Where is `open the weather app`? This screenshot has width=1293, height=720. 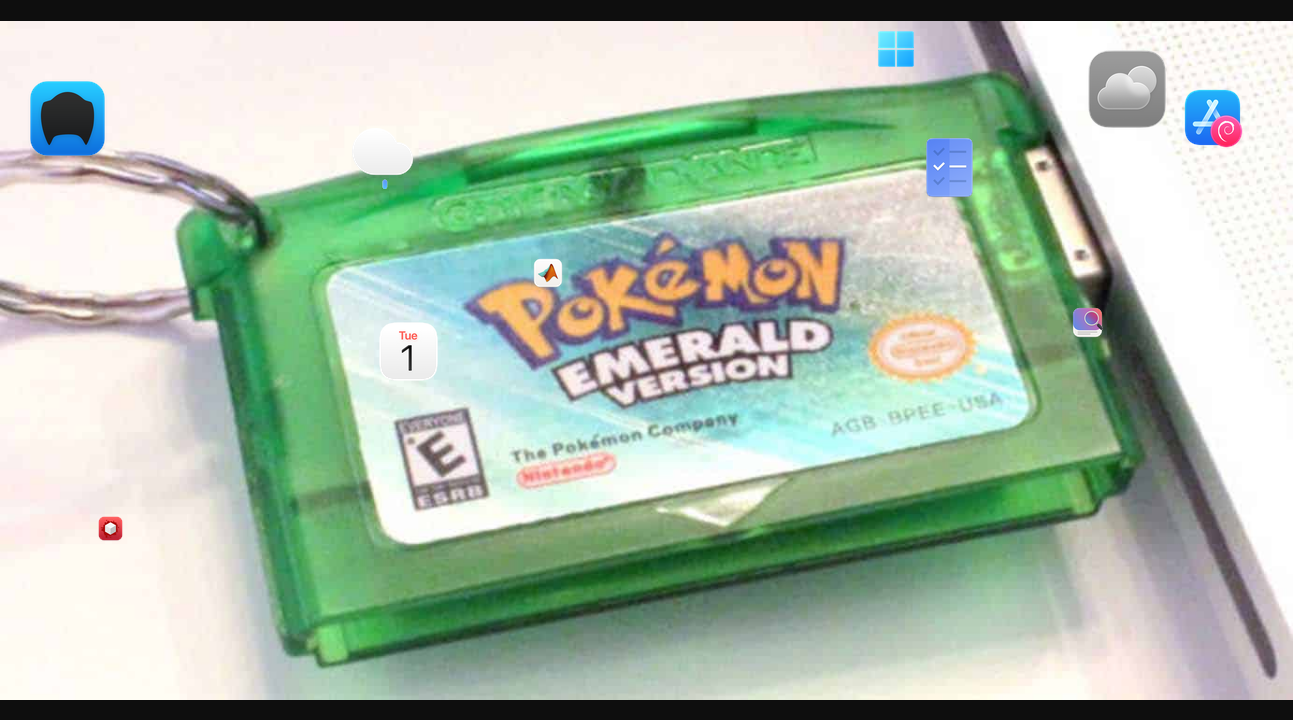 open the weather app is located at coordinates (1127, 89).